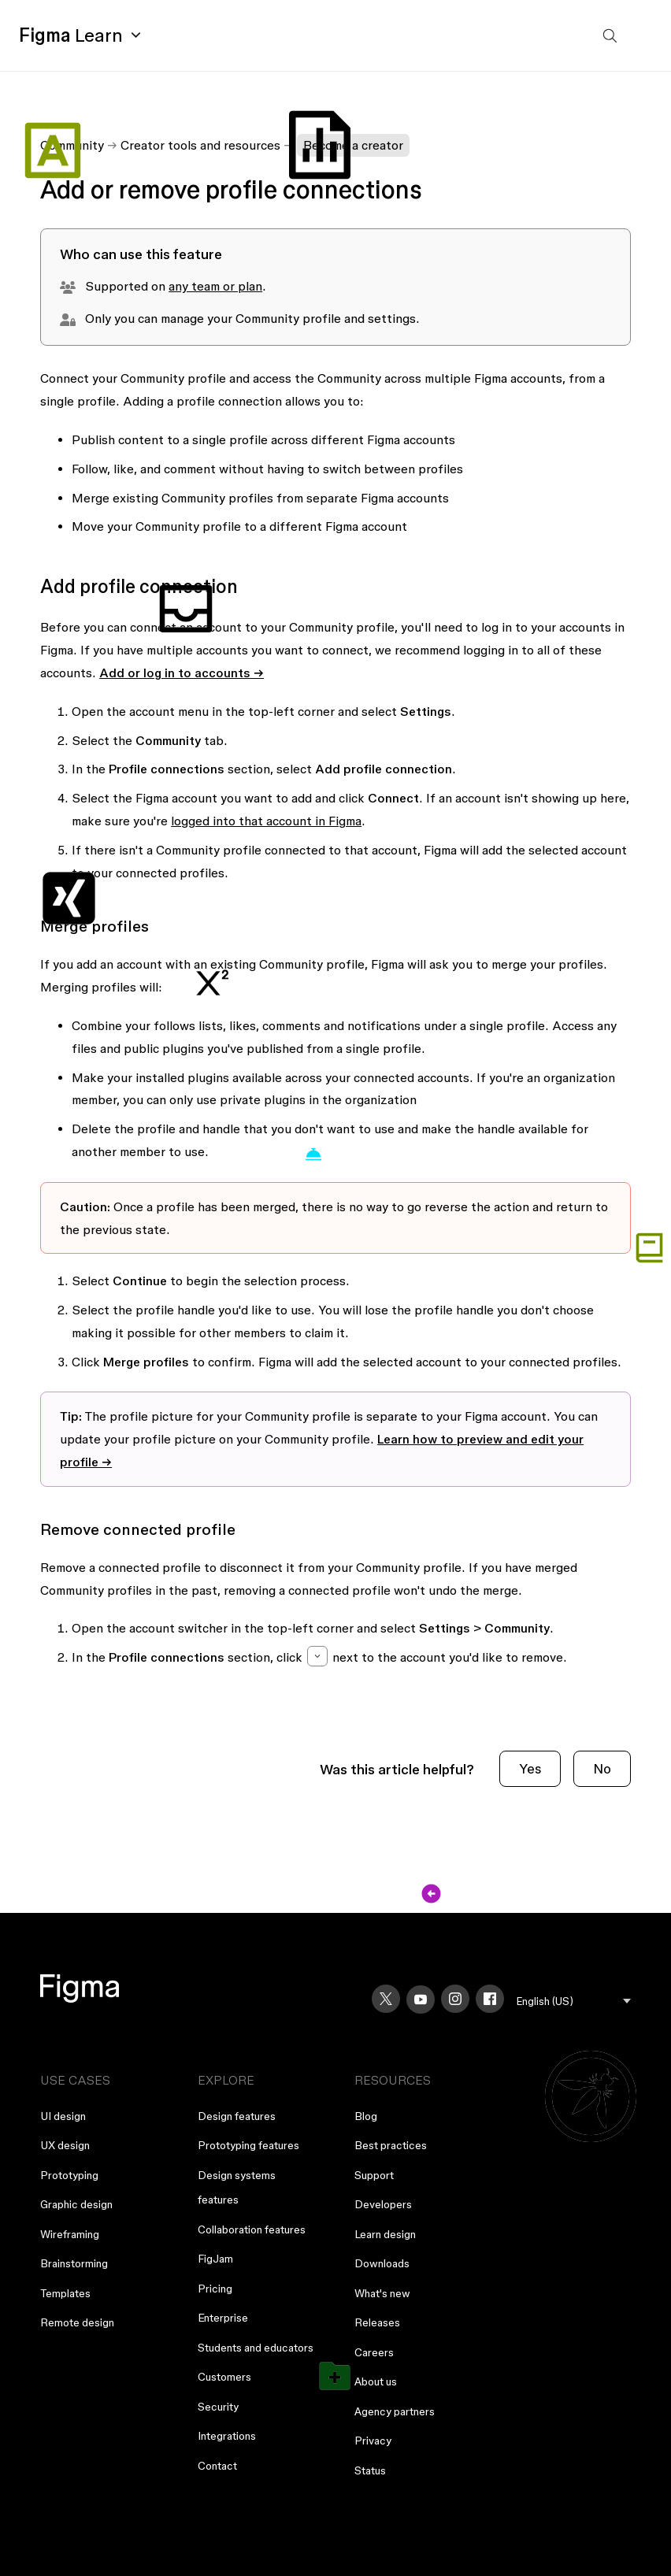  I want to click on open XING professional network app, so click(69, 898).